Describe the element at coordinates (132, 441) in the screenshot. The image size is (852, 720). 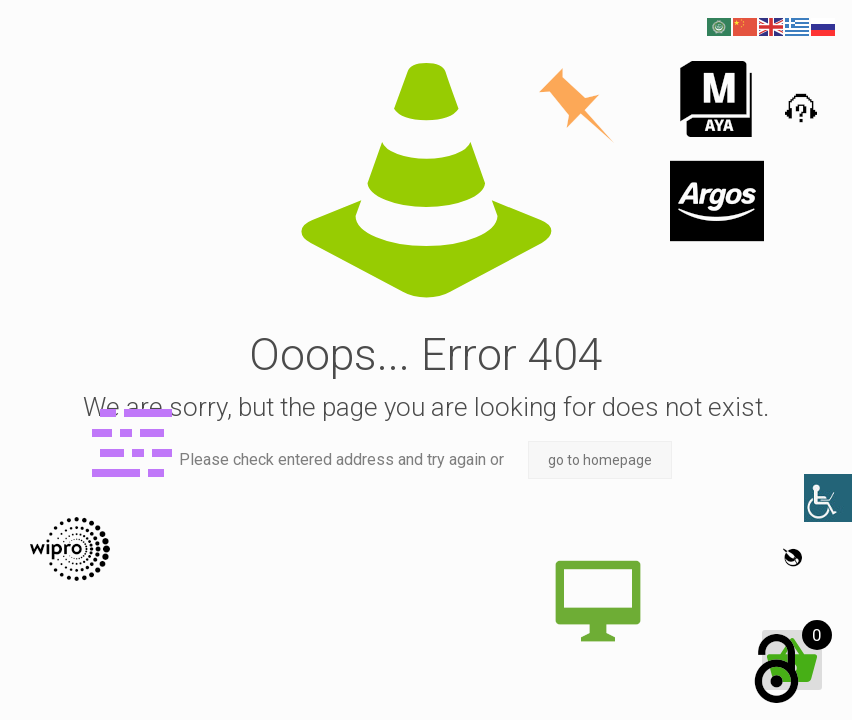
I see `indicates misty or foggy weather conditions` at that location.